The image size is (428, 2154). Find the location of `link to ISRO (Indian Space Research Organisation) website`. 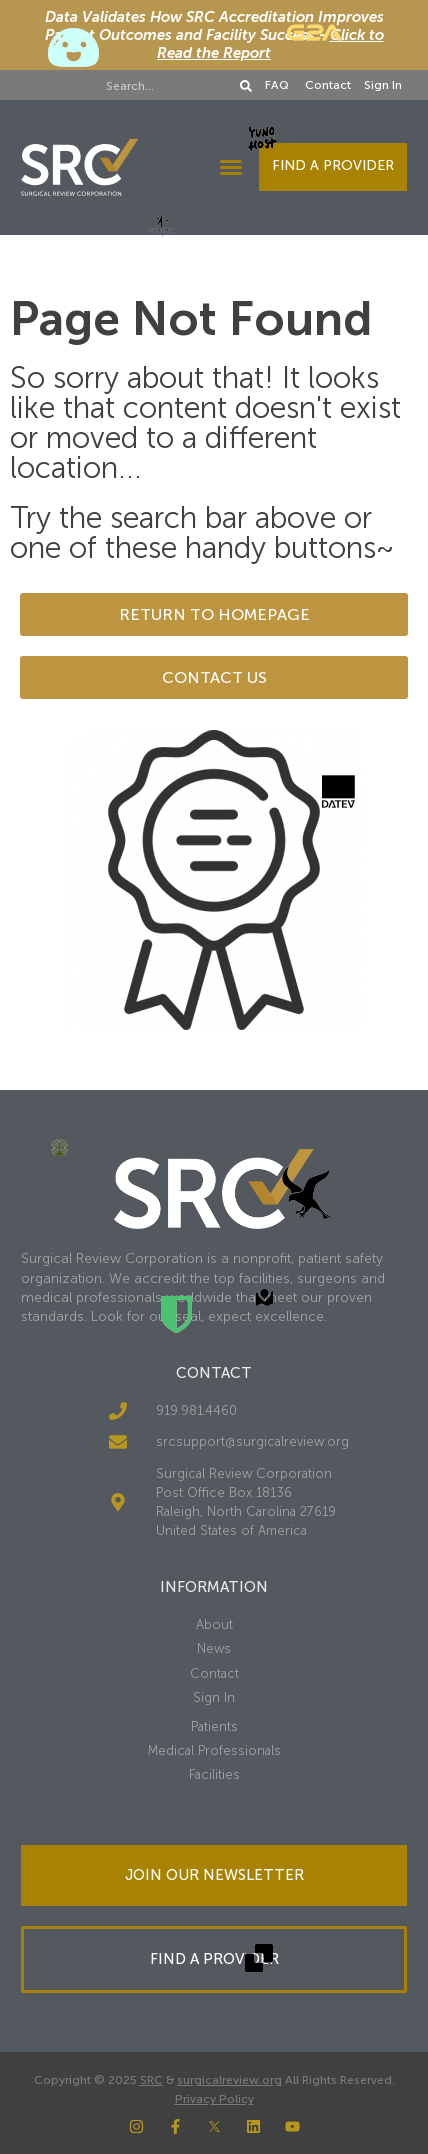

link to ISRO (Indian Space Research Organisation) website is located at coordinates (162, 226).